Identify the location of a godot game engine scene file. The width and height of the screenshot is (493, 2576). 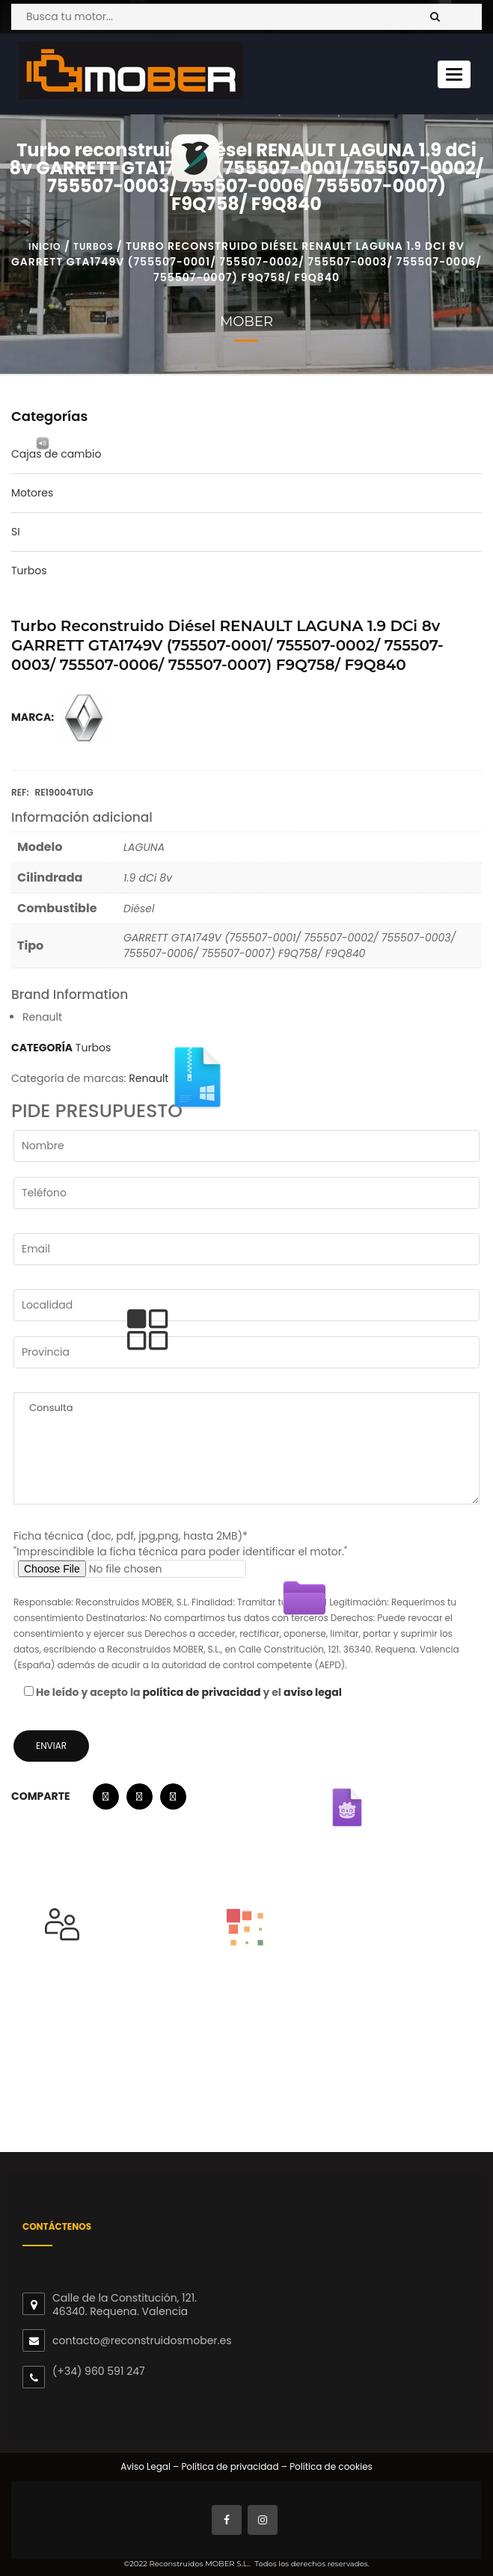
(347, 1808).